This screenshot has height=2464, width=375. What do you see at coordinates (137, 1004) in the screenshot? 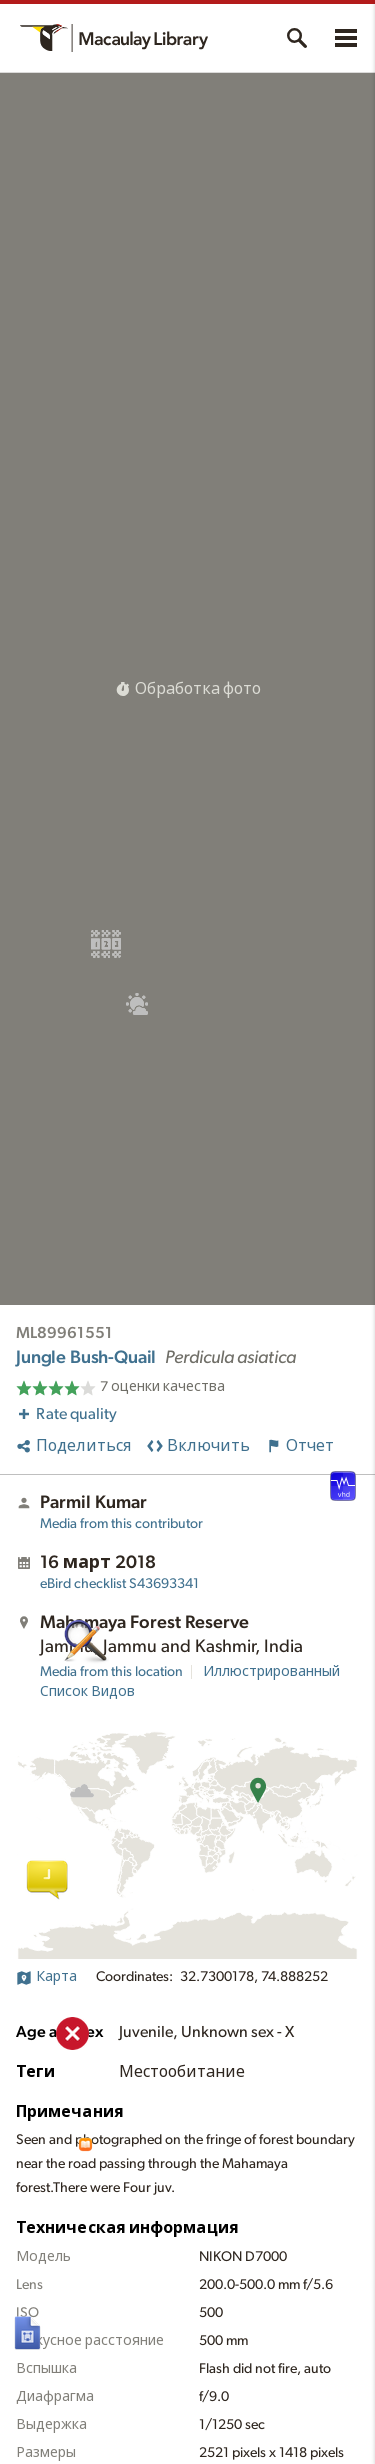
I see `indicates partly cloudy weather conditions` at bounding box center [137, 1004].